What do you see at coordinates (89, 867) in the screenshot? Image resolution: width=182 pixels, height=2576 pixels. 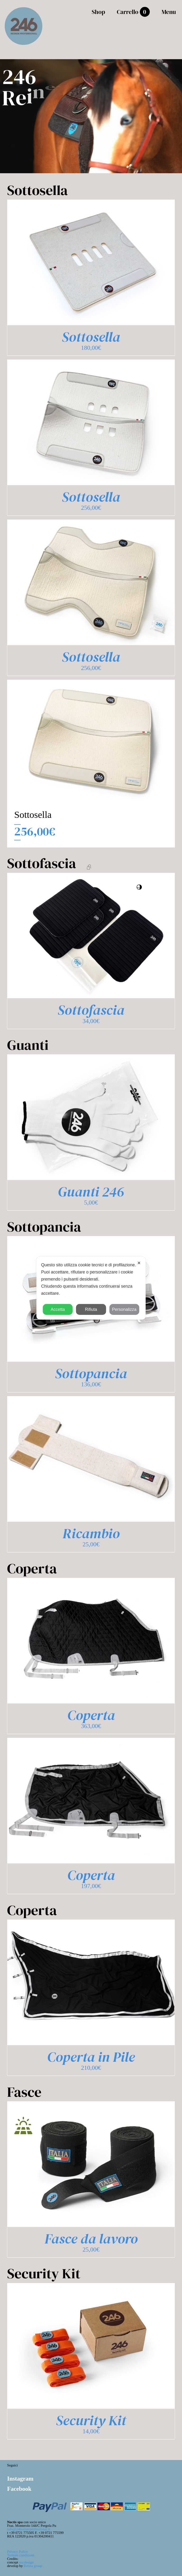 I see `browse tea or hot beverage options` at bounding box center [89, 867].